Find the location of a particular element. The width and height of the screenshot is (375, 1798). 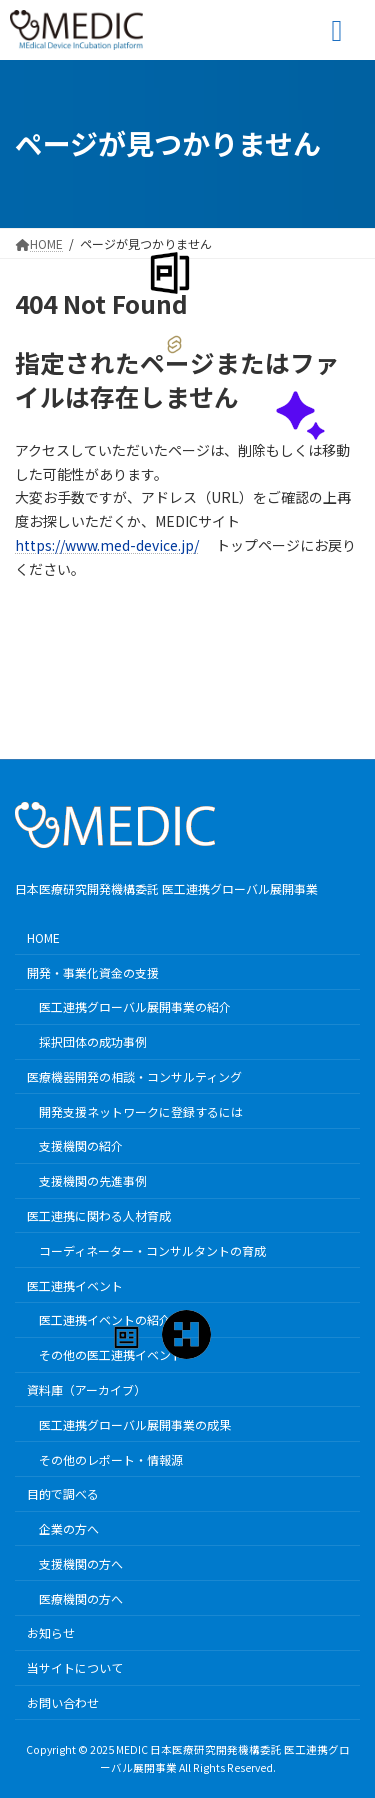

open the Crehana app is located at coordinates (186, 1334).